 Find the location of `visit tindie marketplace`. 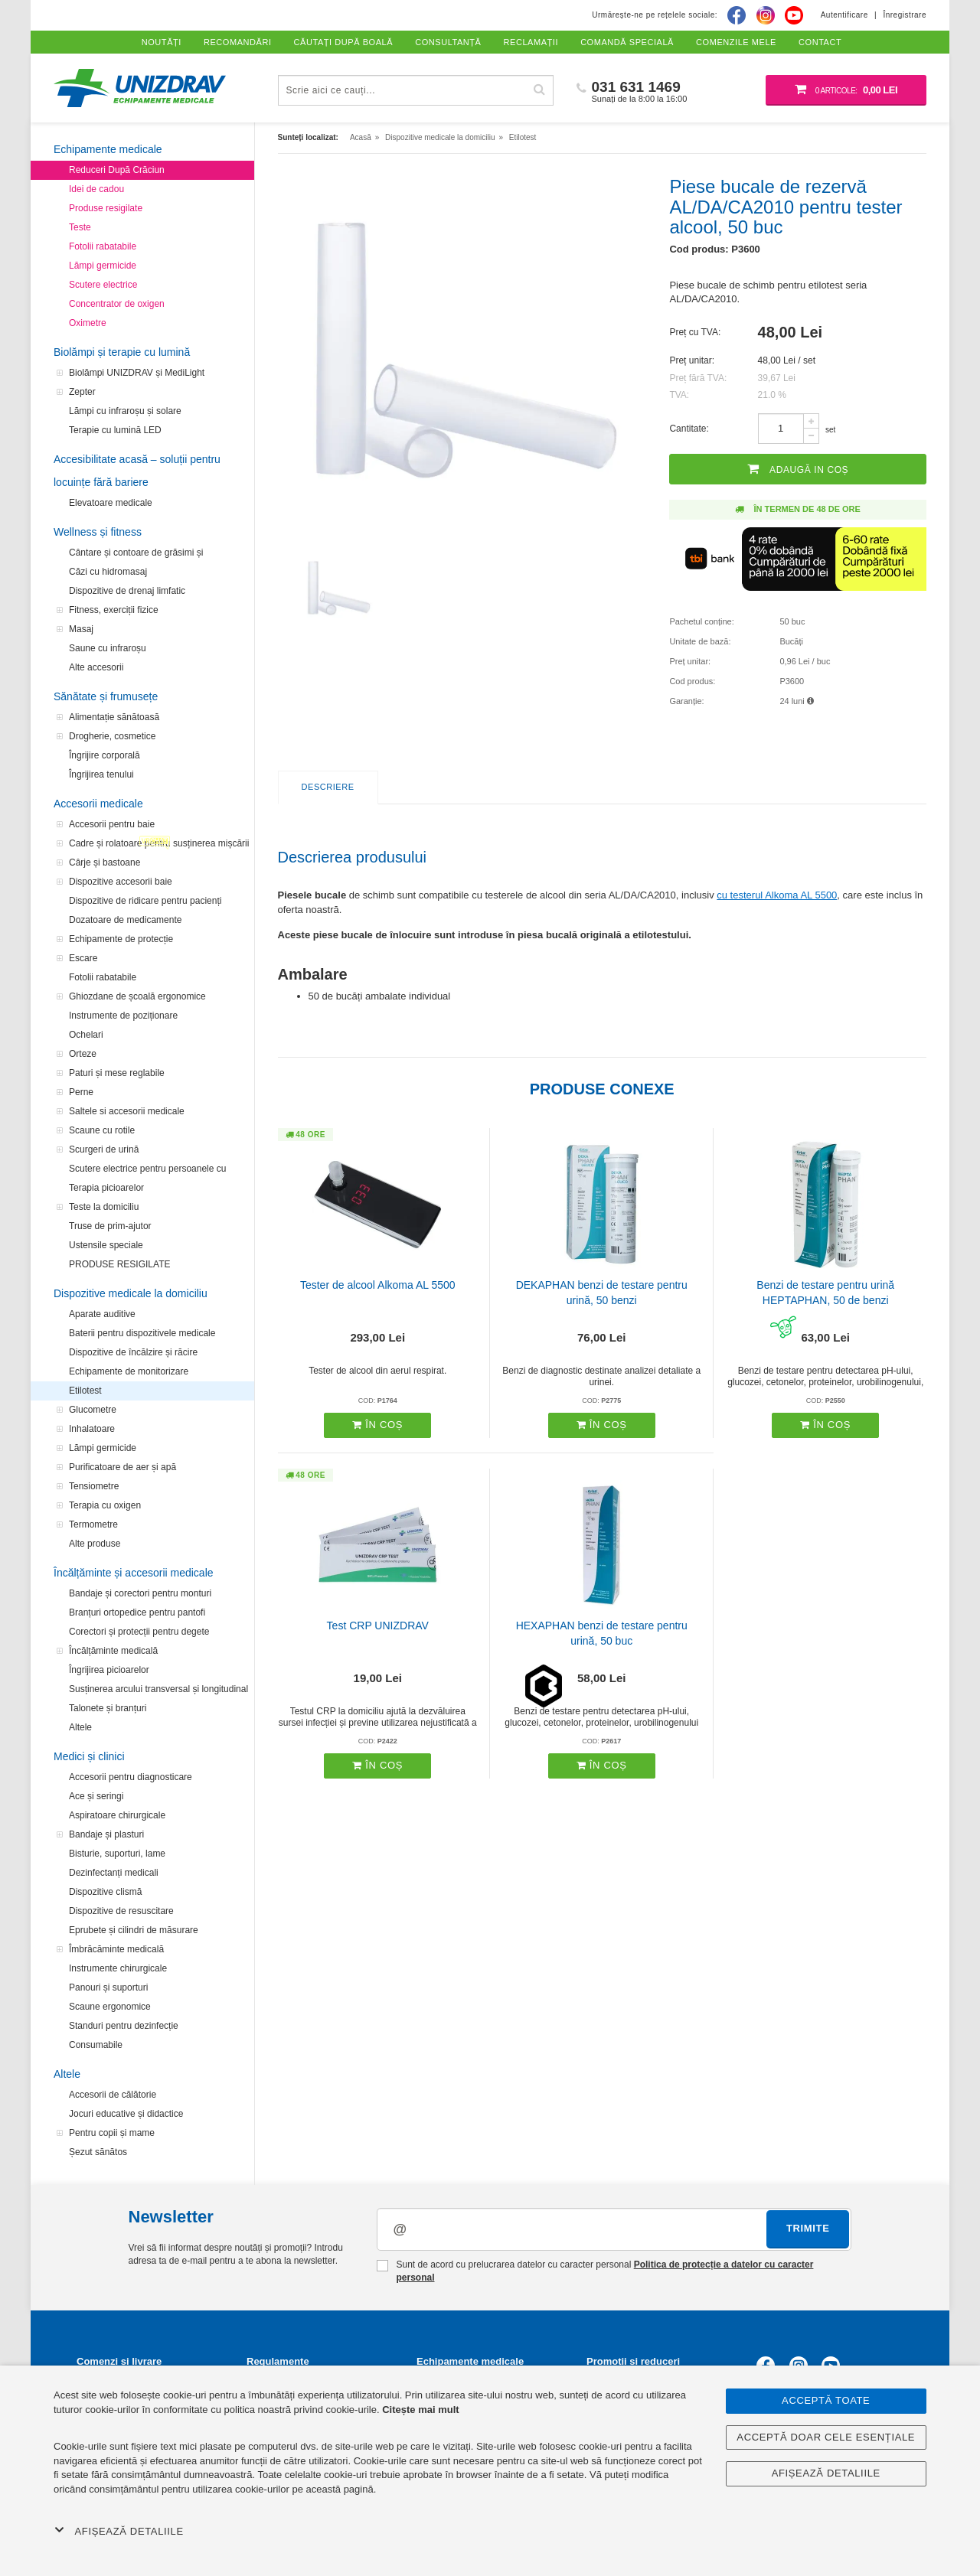

visit tindie marketplace is located at coordinates (783, 1327).